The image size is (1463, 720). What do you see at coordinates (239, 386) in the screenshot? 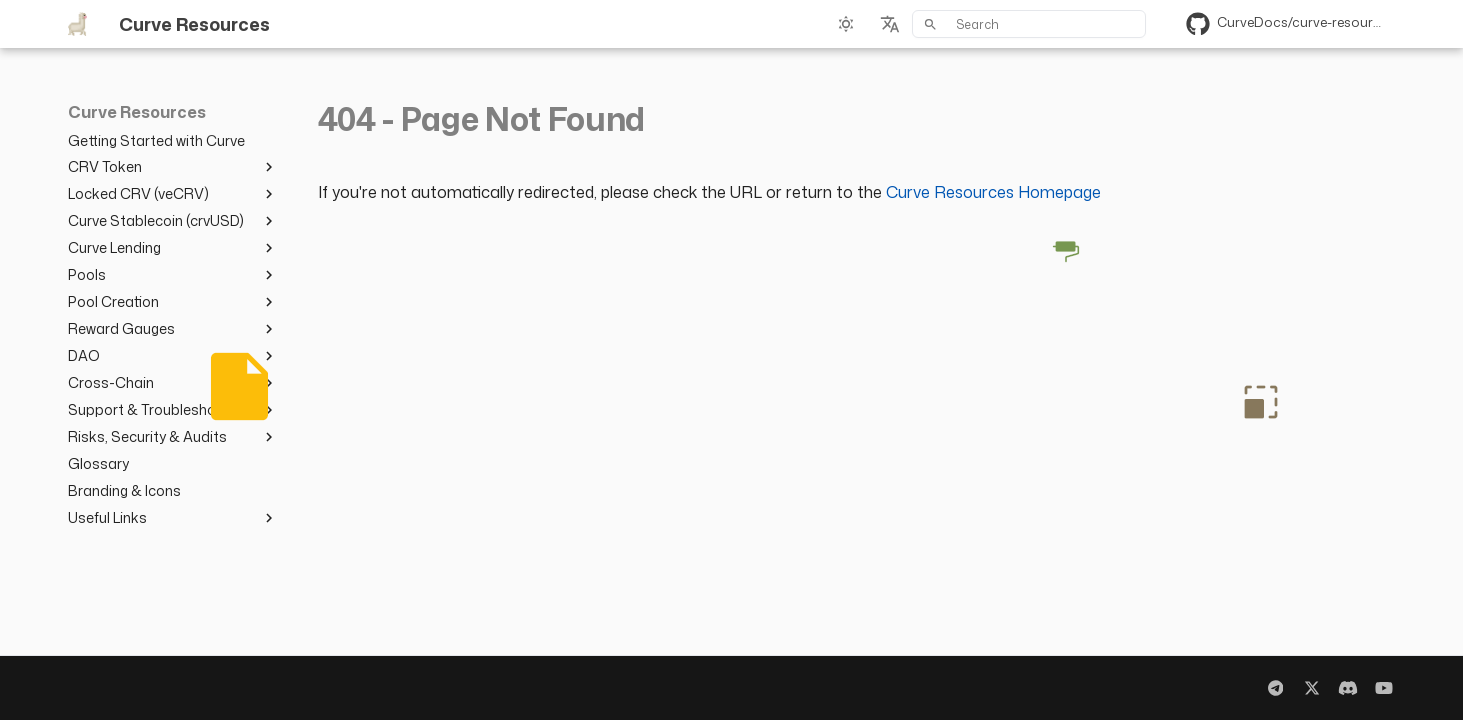
I see `view or open a file` at bounding box center [239, 386].